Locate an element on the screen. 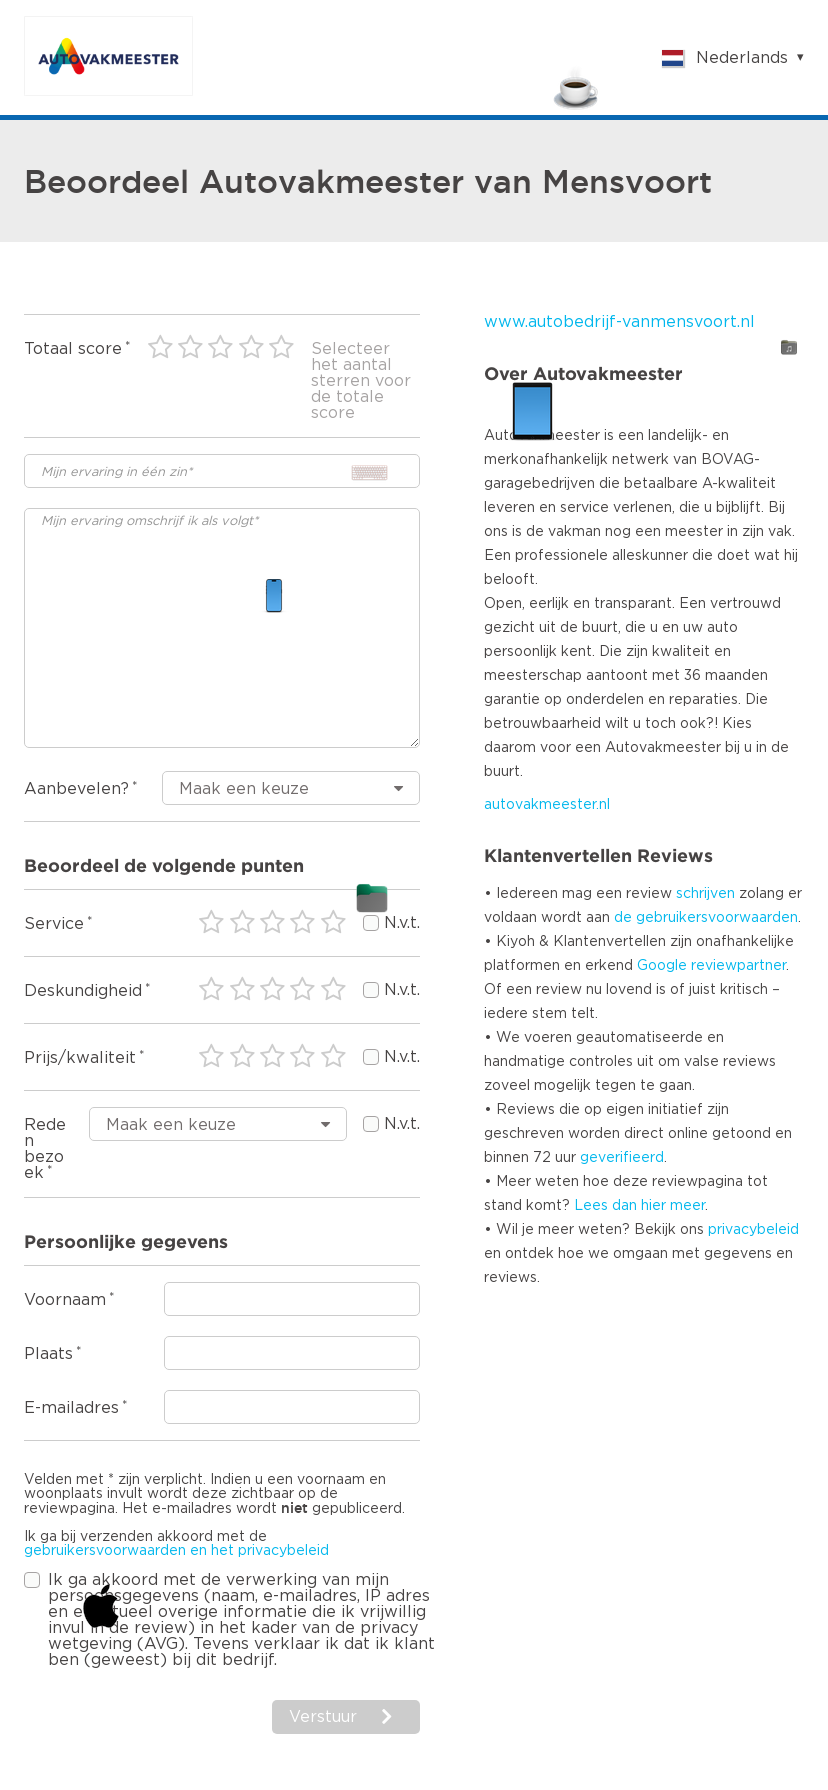  iPhone 16 device icon is located at coordinates (274, 596).